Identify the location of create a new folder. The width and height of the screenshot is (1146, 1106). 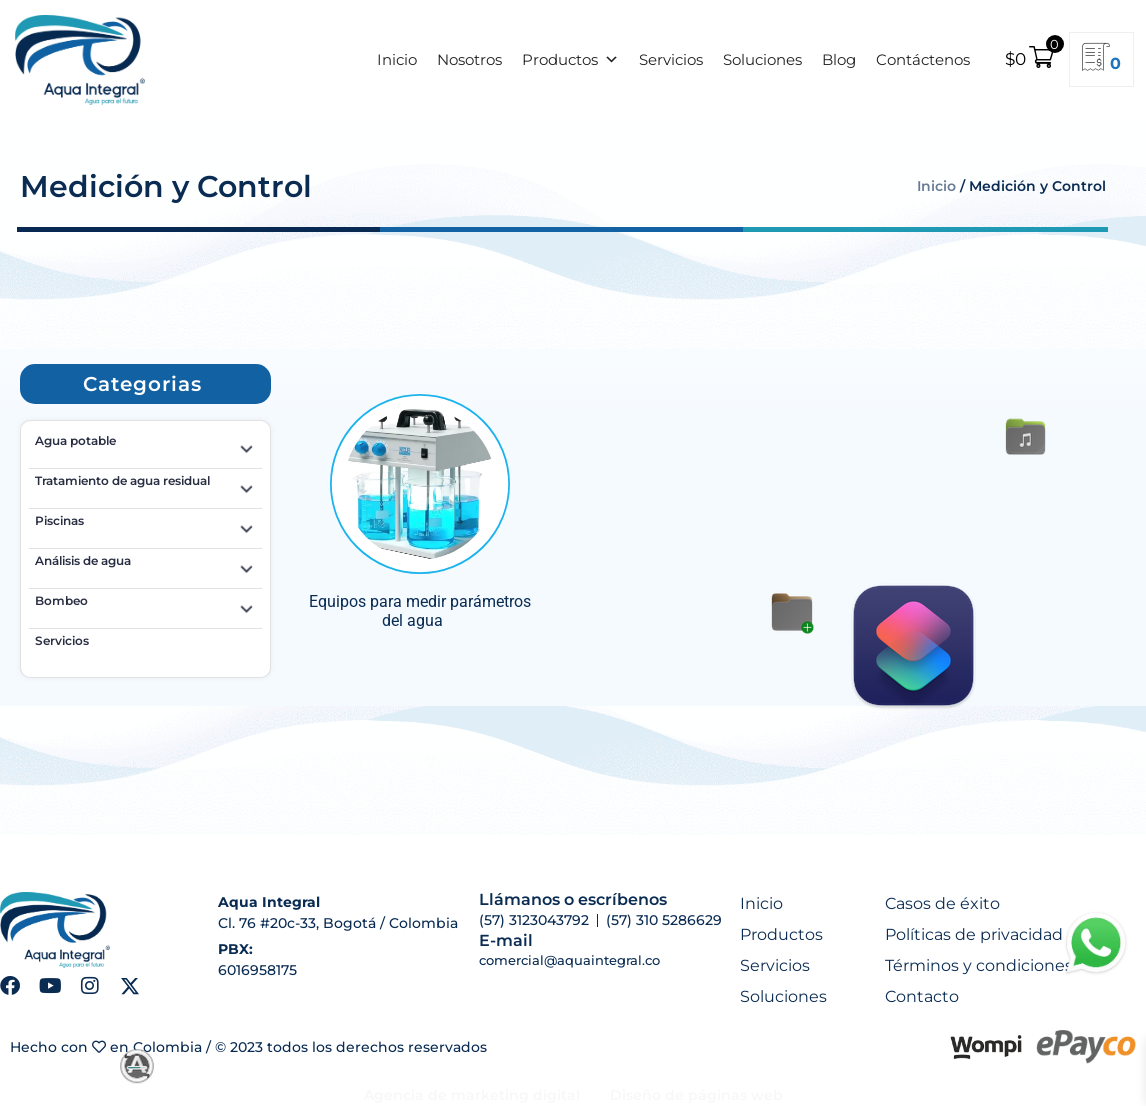
(792, 612).